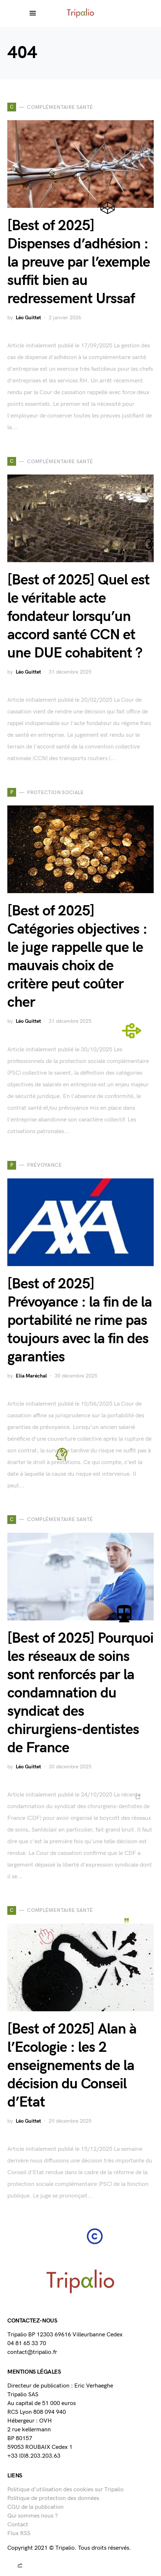 The image size is (161, 2576). Describe the element at coordinates (95, 2236) in the screenshot. I see `indicates copyrighted content` at that location.